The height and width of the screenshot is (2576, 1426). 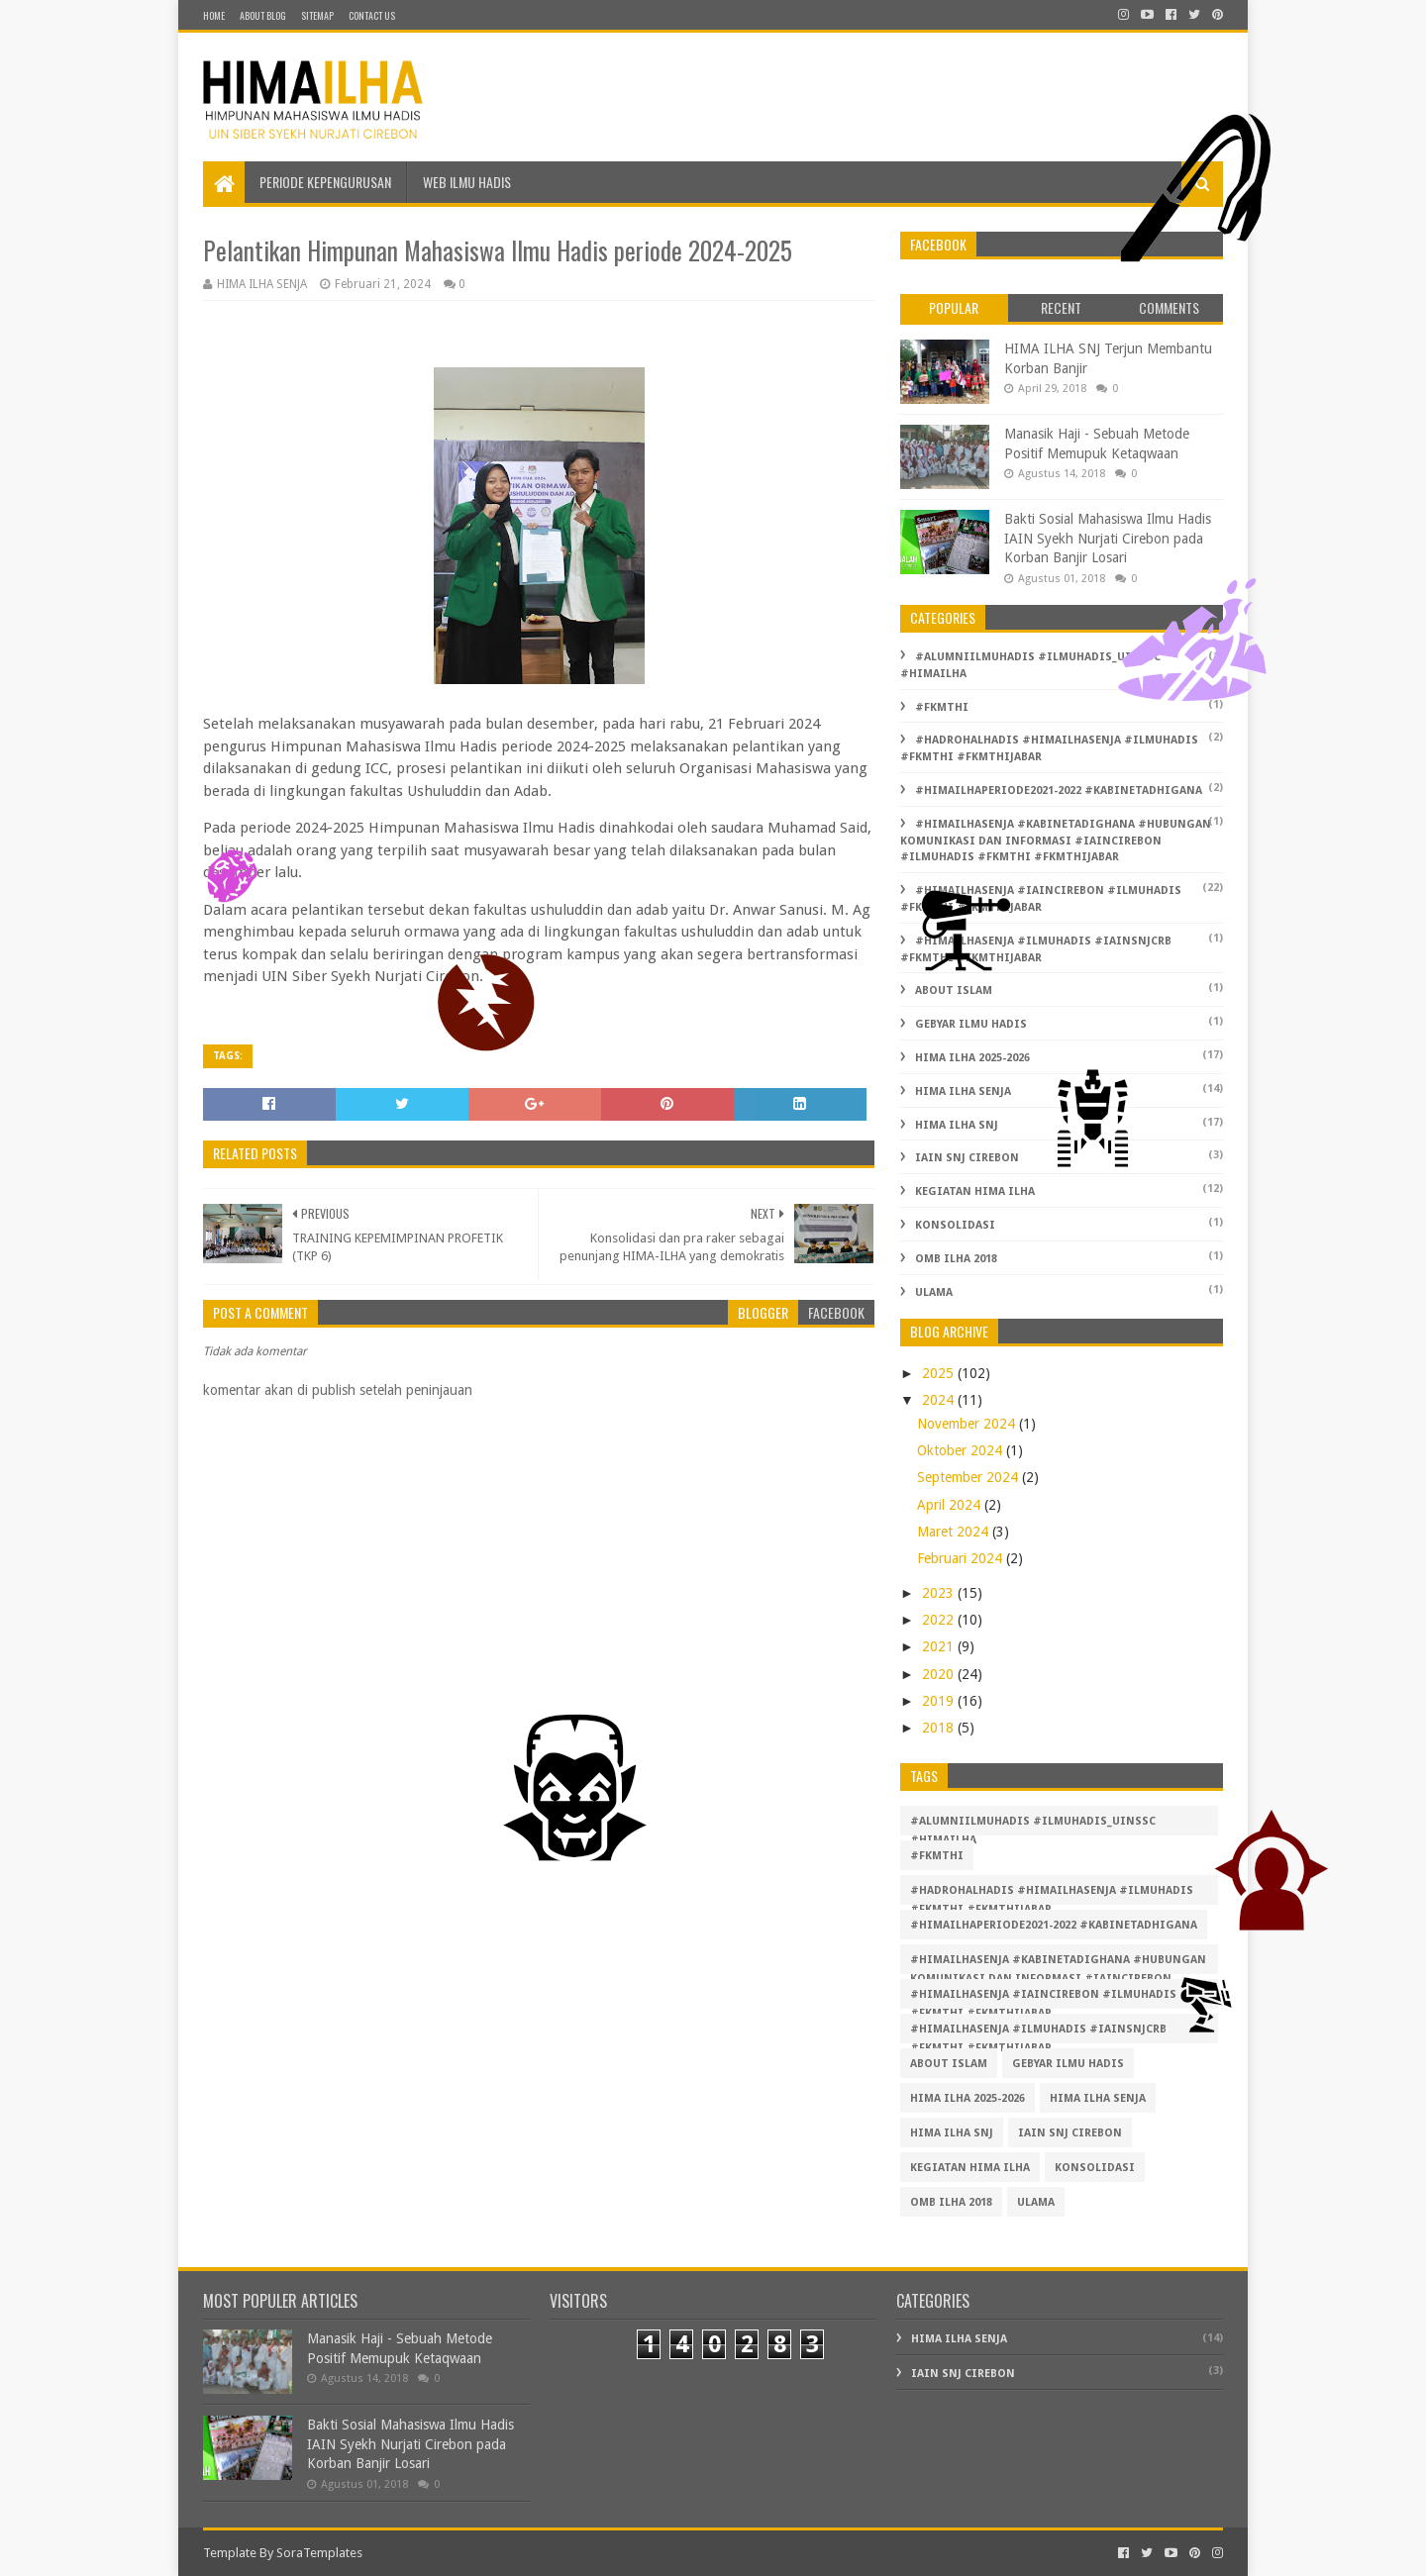 What do you see at coordinates (1196, 185) in the screenshot?
I see `crowbar tool item in a game inventory` at bounding box center [1196, 185].